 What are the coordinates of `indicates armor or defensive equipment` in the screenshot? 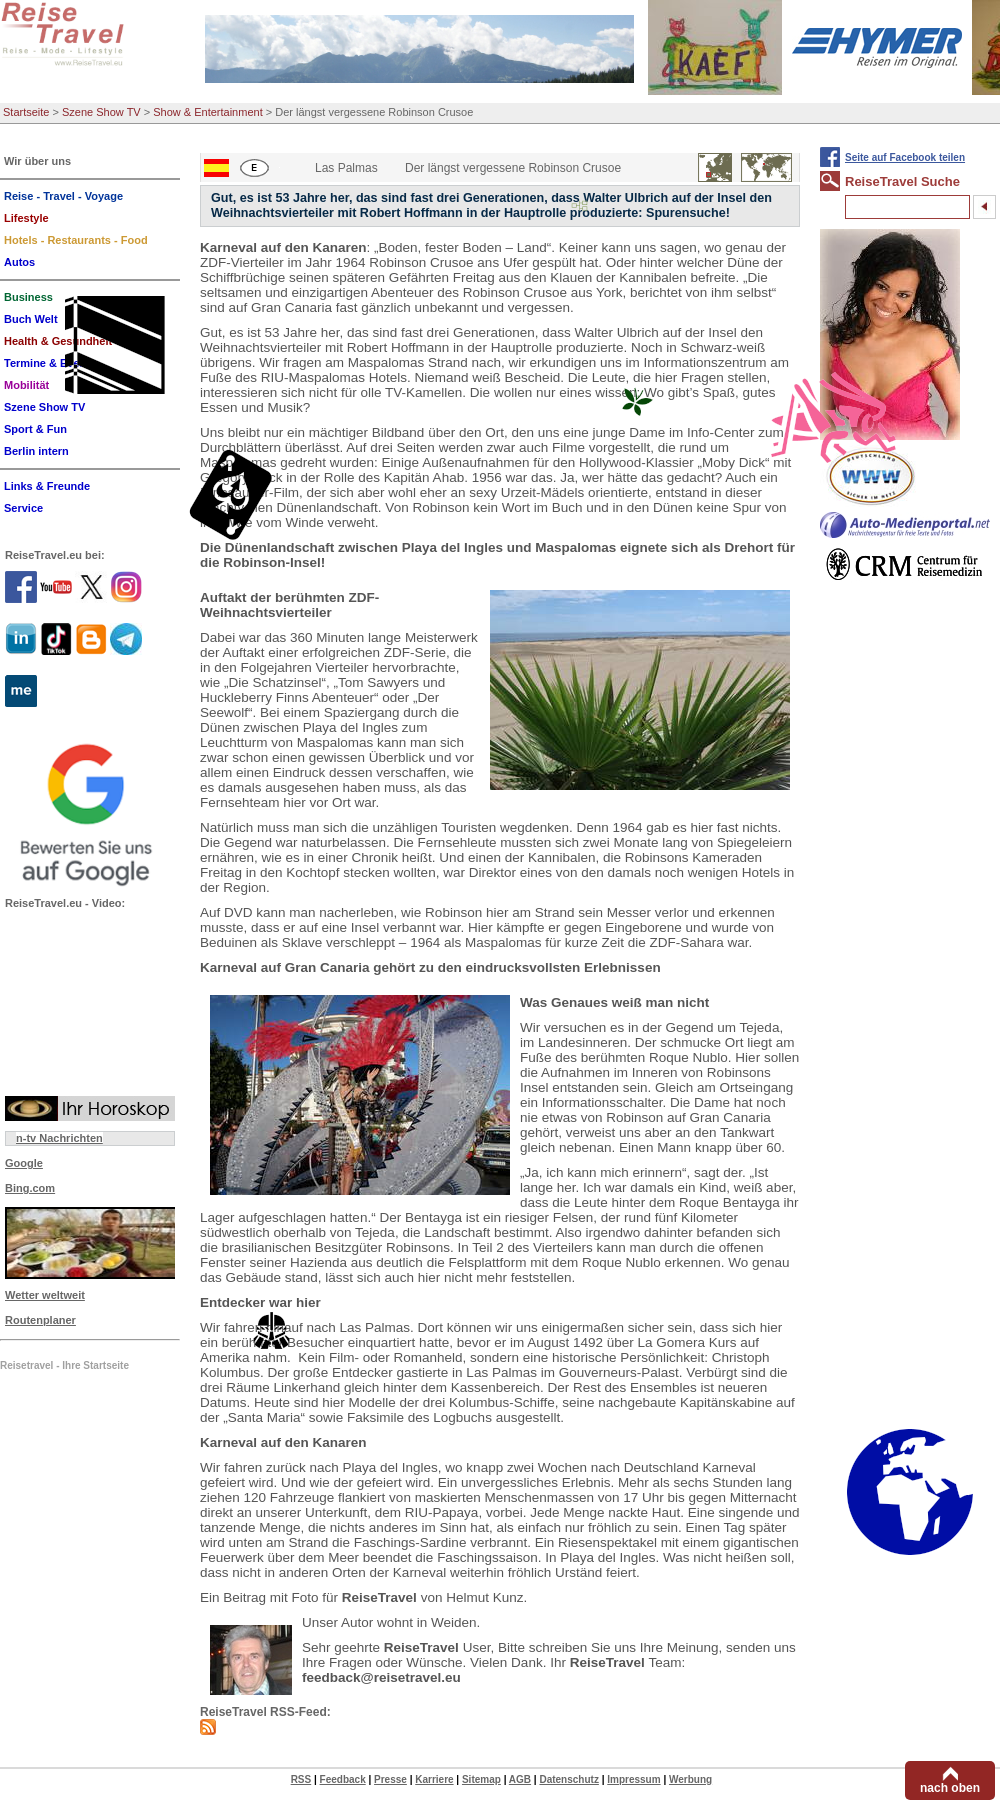 It's located at (114, 345).